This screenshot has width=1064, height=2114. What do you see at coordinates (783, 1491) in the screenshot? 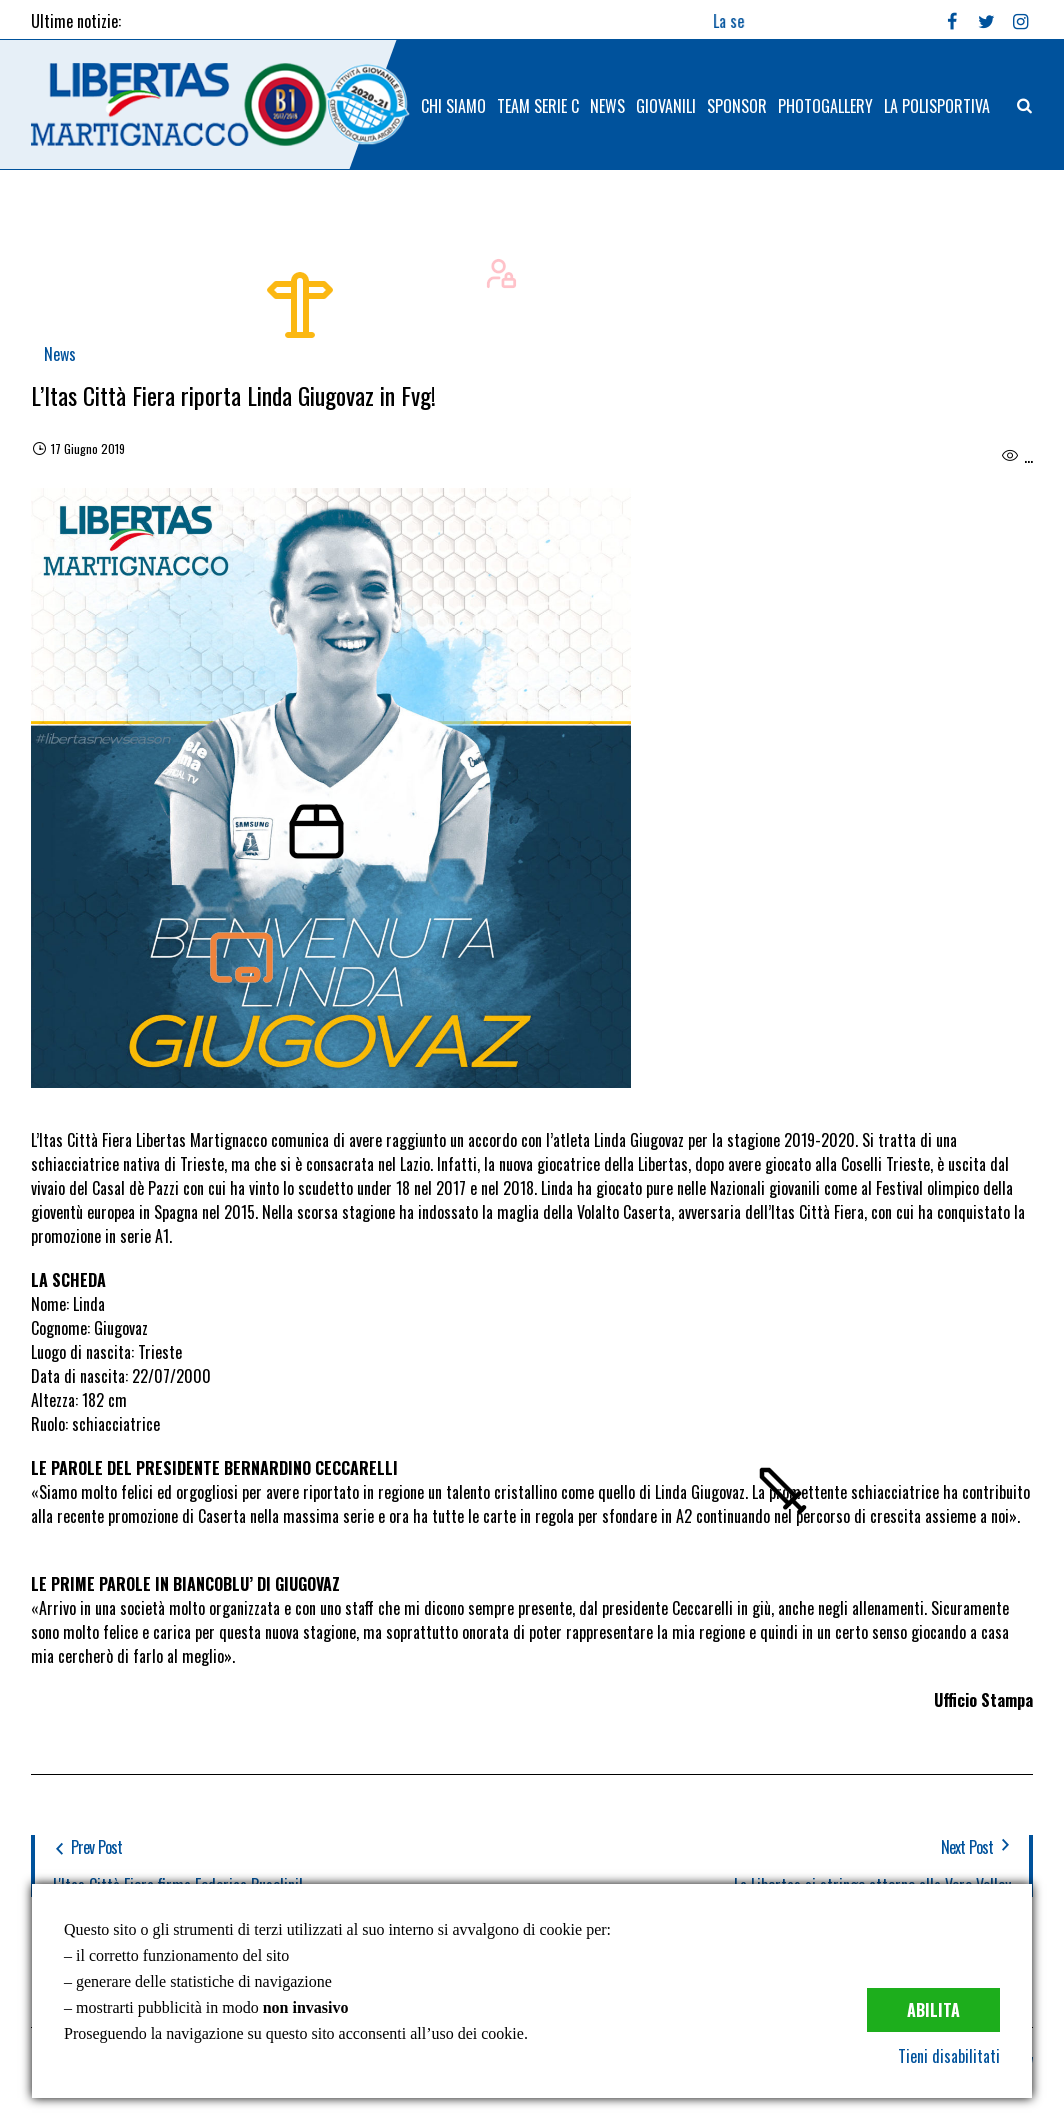
I see `access weapons or combat features` at bounding box center [783, 1491].